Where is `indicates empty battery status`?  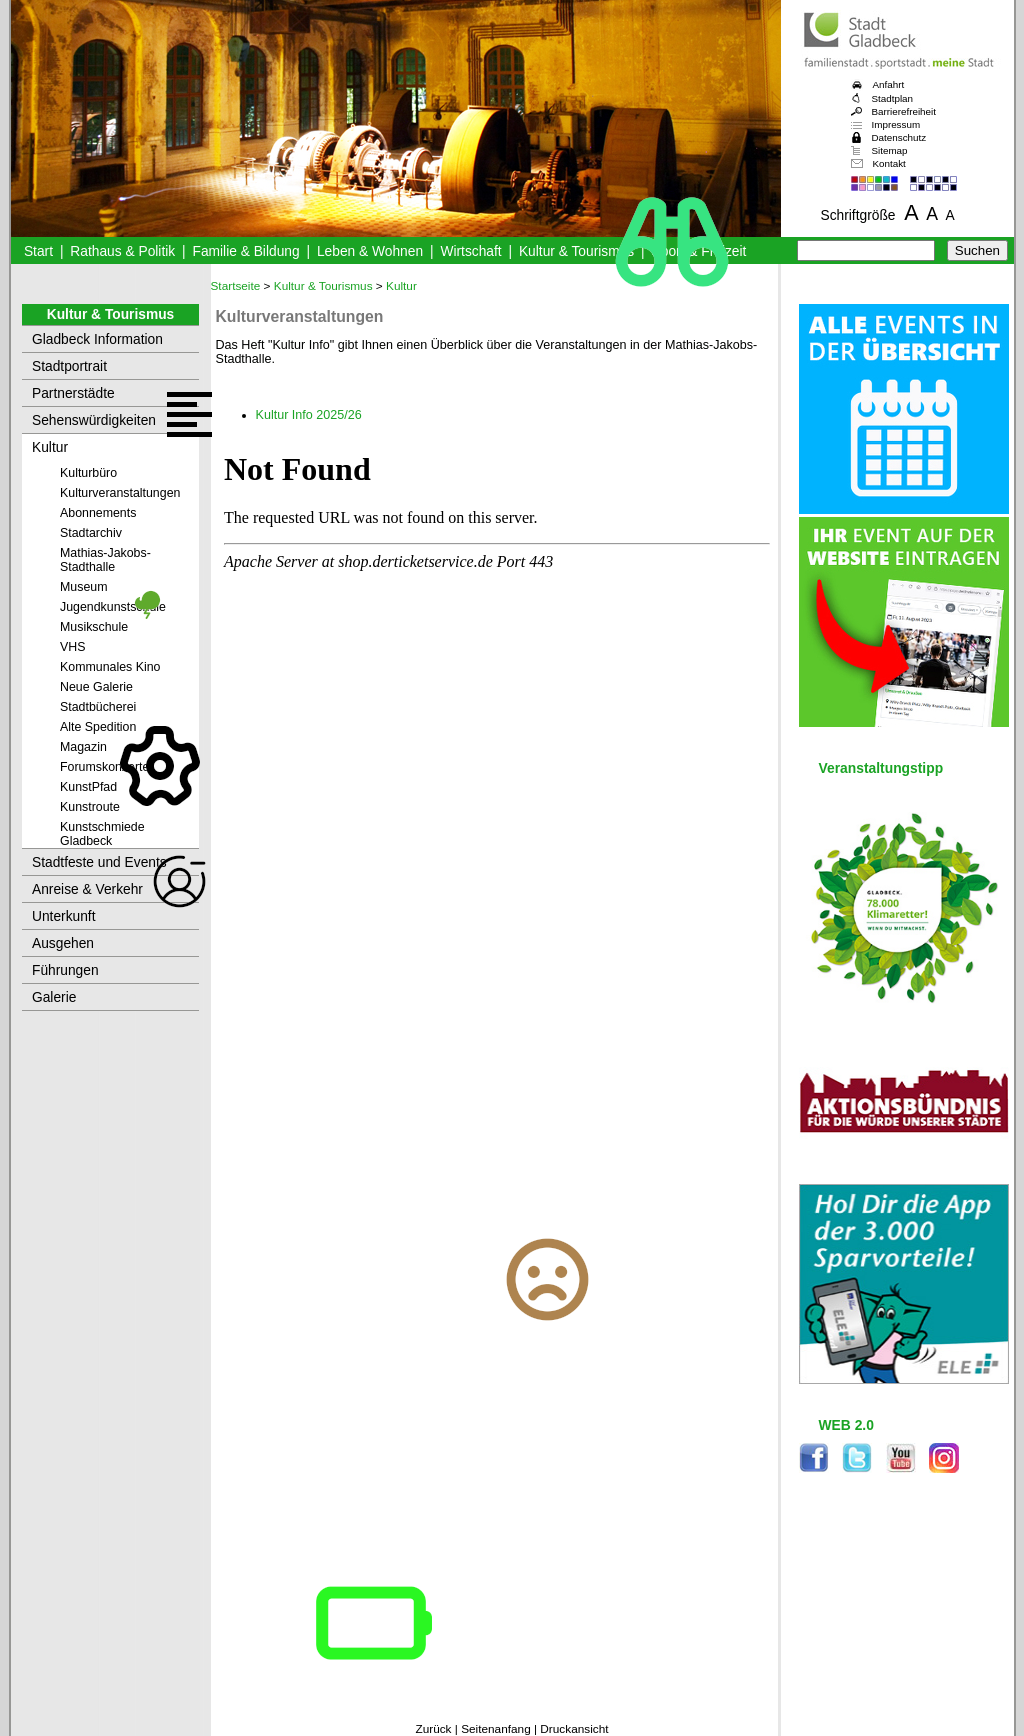
indicates empty battery status is located at coordinates (371, 1617).